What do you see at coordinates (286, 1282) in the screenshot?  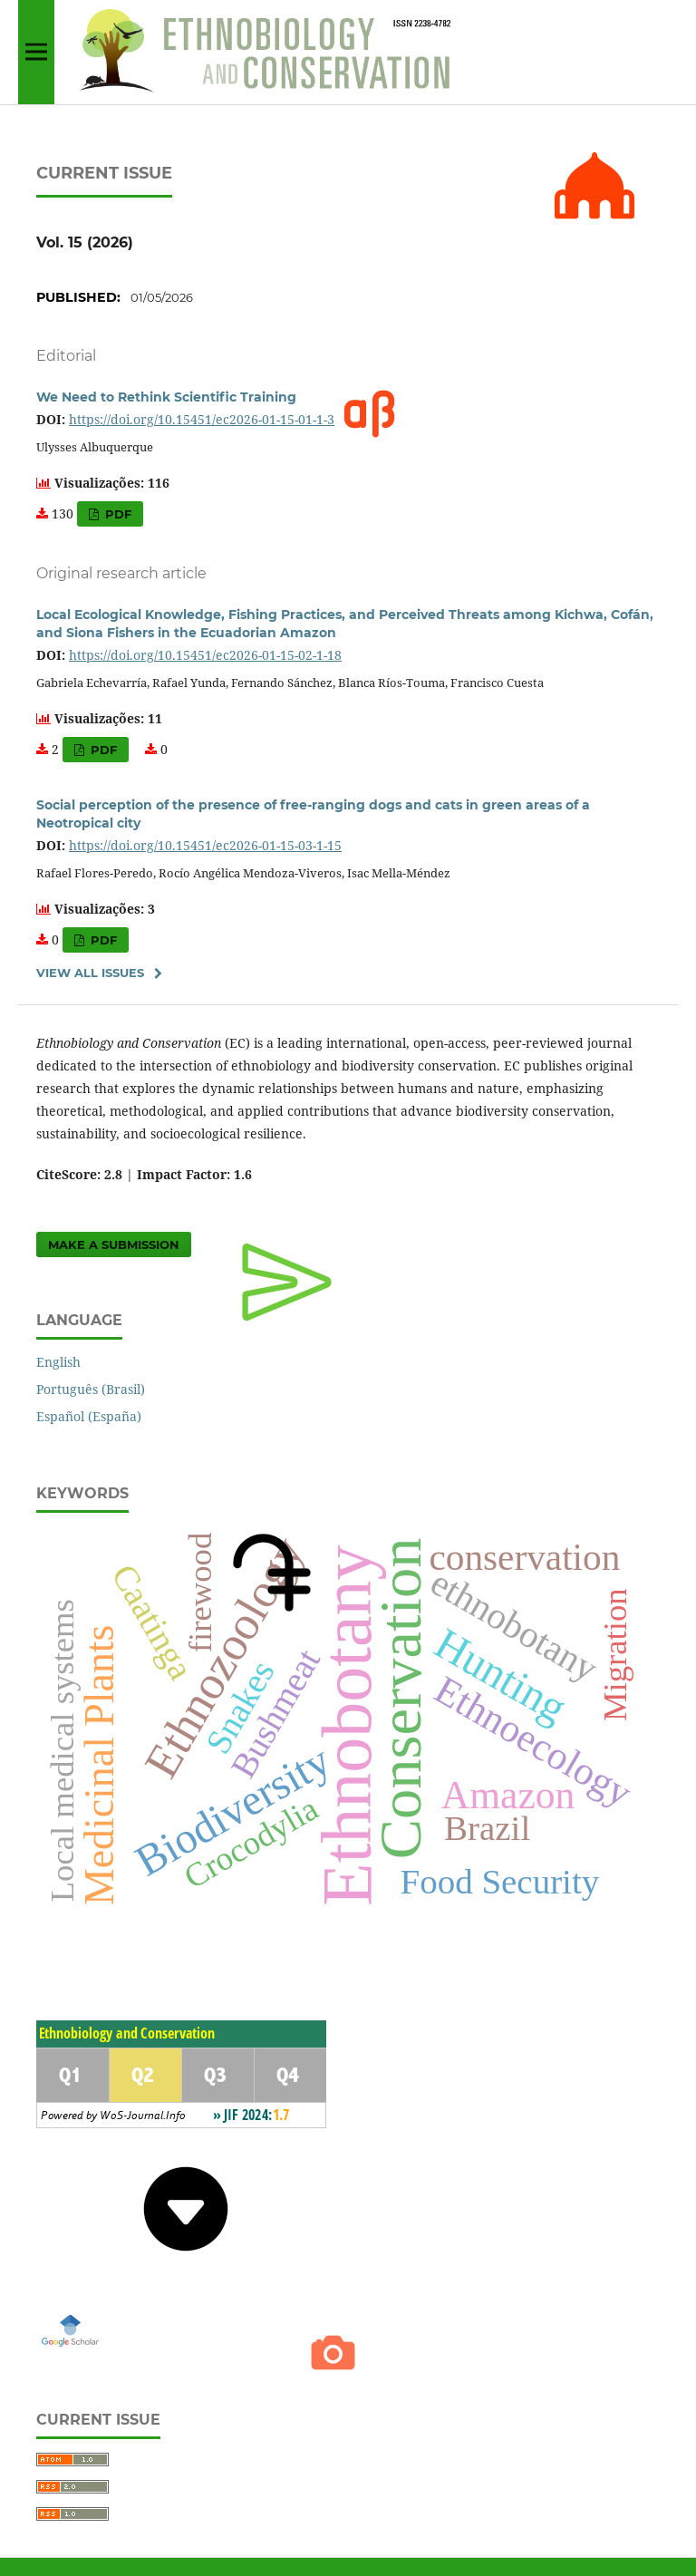 I see `send a message or email` at bounding box center [286, 1282].